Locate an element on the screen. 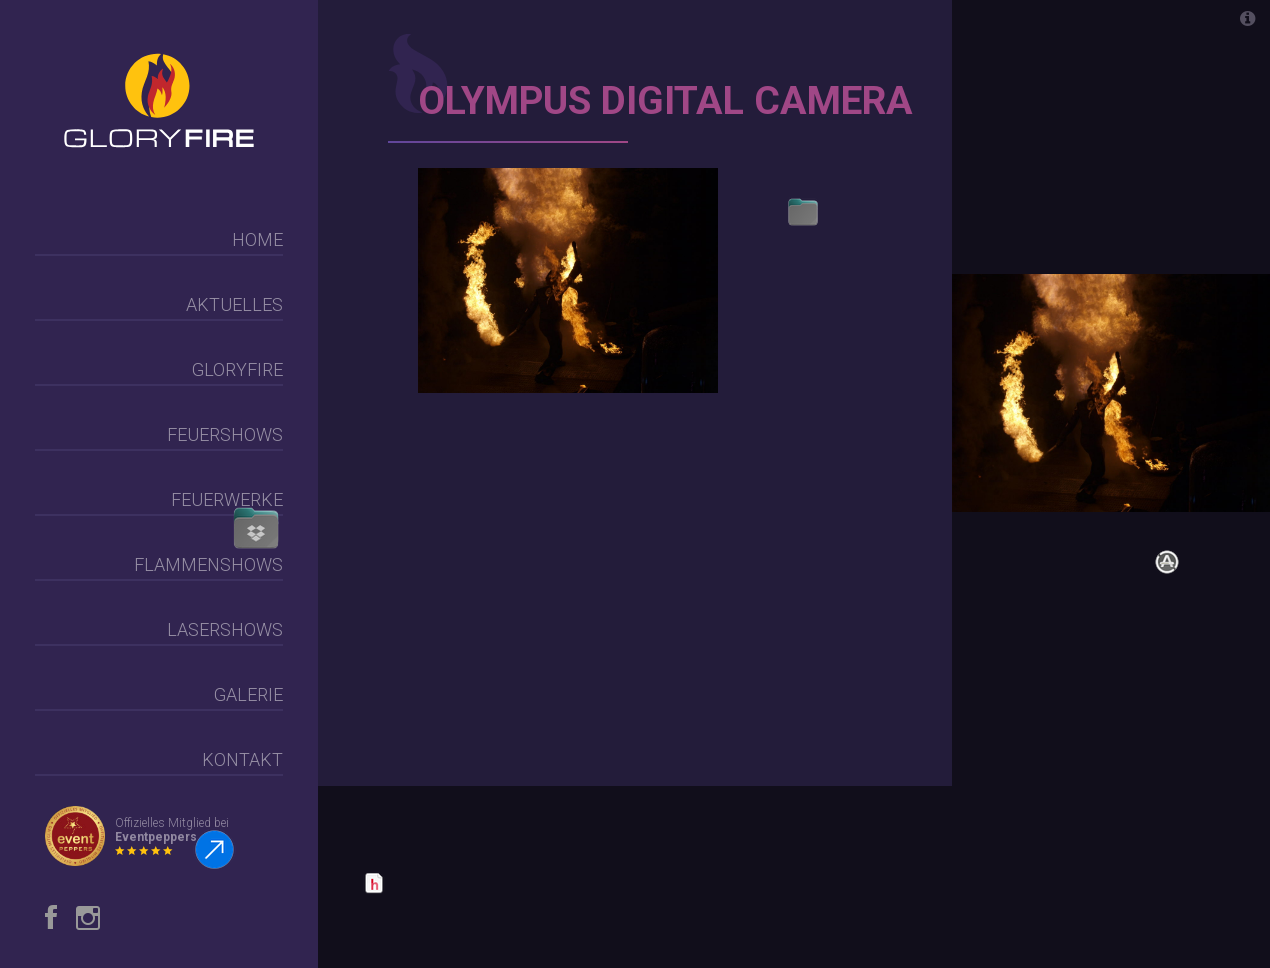 This screenshot has width=1270, height=968. c/c++ header file is located at coordinates (374, 883).